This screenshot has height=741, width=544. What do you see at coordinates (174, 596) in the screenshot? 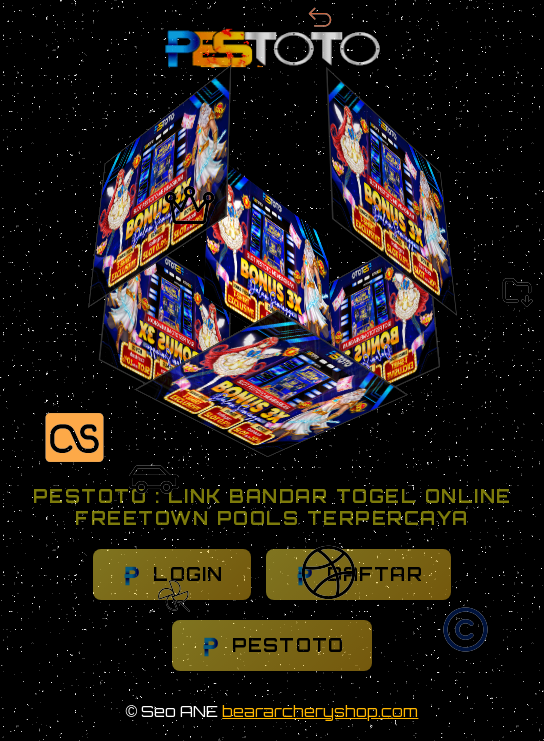
I see `decorative element indicating playfulness or childhood themes` at bounding box center [174, 596].